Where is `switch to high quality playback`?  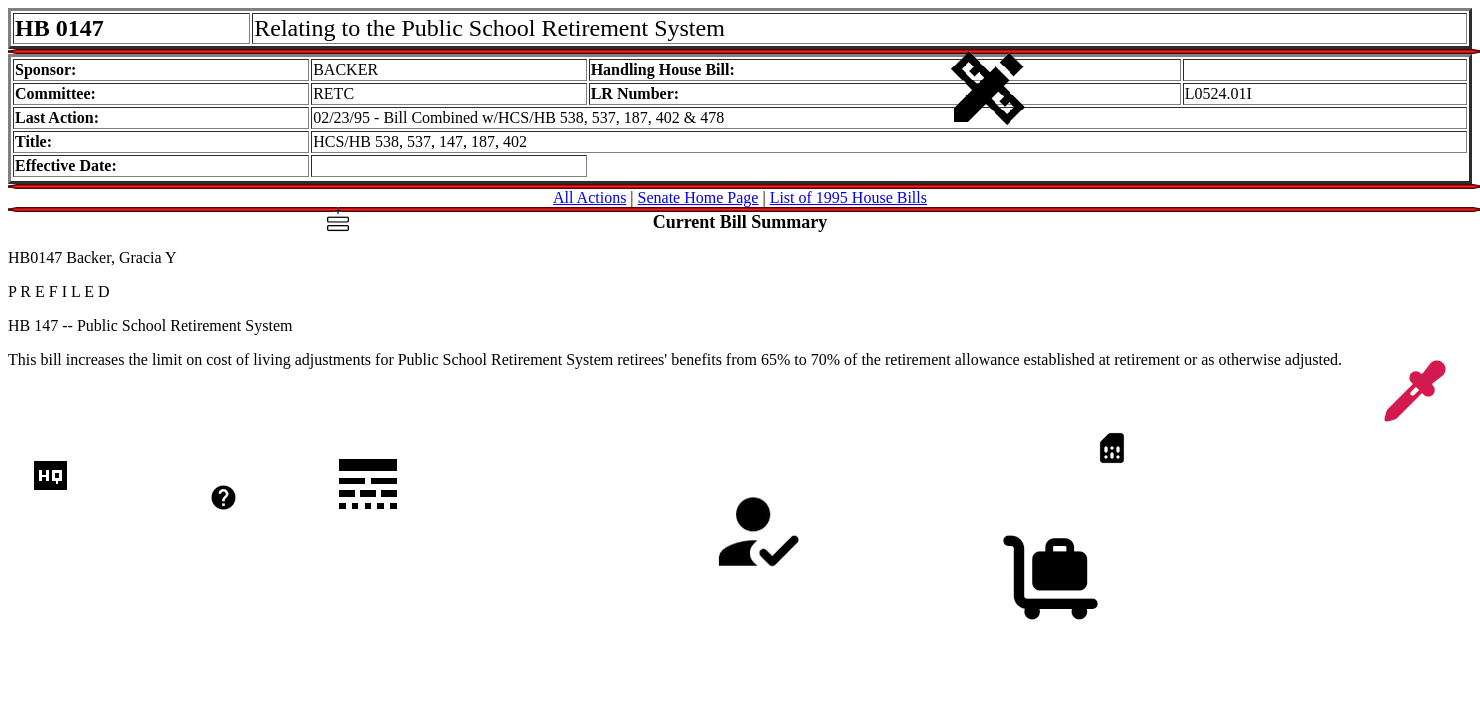
switch to high quality playback is located at coordinates (50, 475).